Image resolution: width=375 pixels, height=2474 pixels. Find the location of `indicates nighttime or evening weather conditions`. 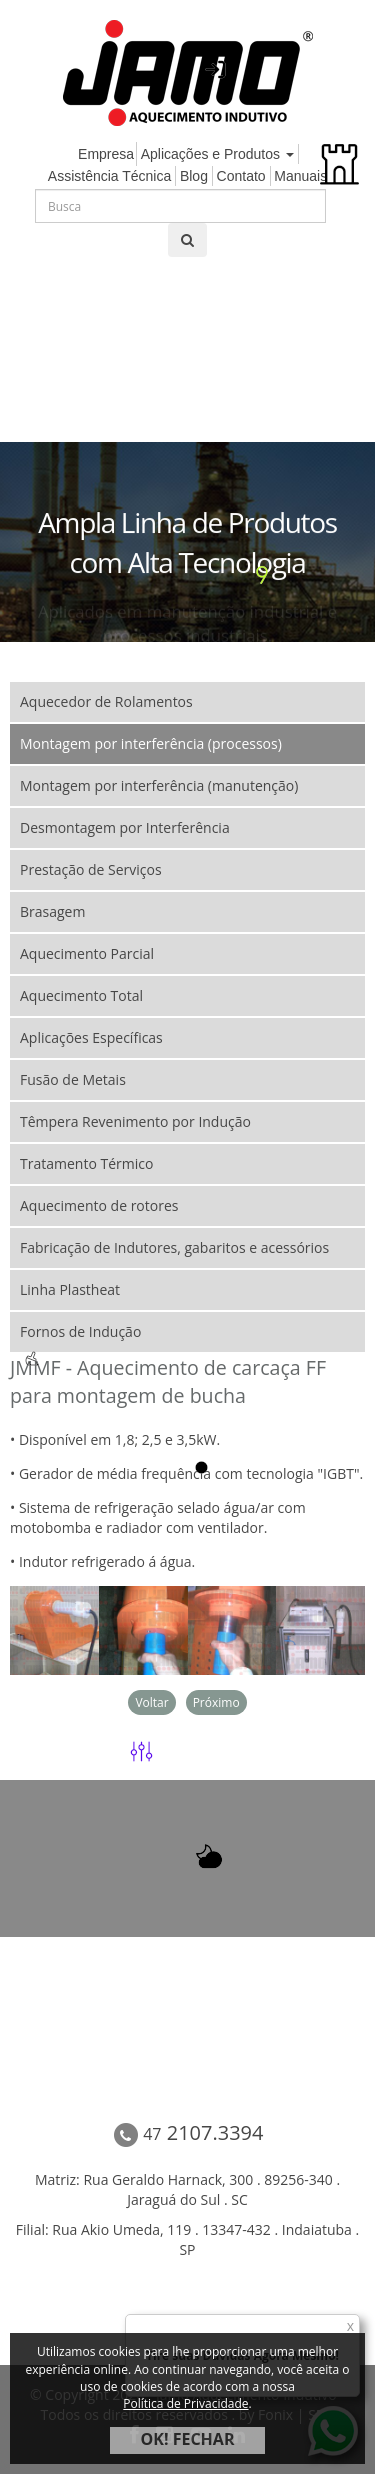

indicates nighttime or evening weather conditions is located at coordinates (208, 1857).